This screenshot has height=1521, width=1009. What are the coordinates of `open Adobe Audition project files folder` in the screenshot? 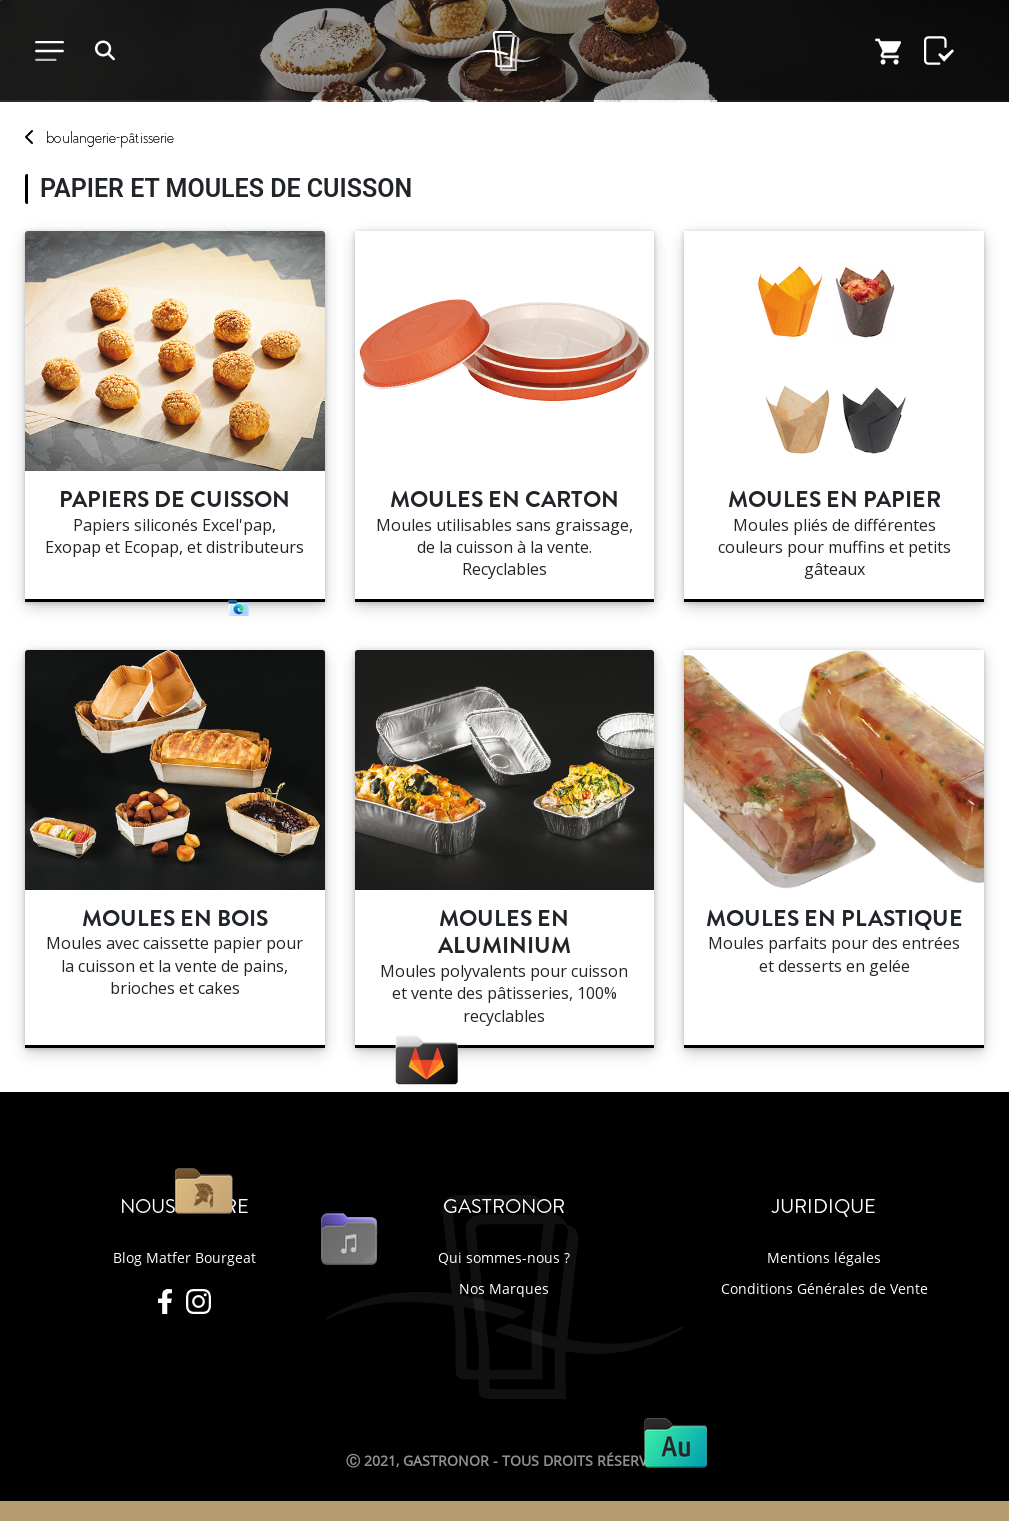 It's located at (675, 1444).